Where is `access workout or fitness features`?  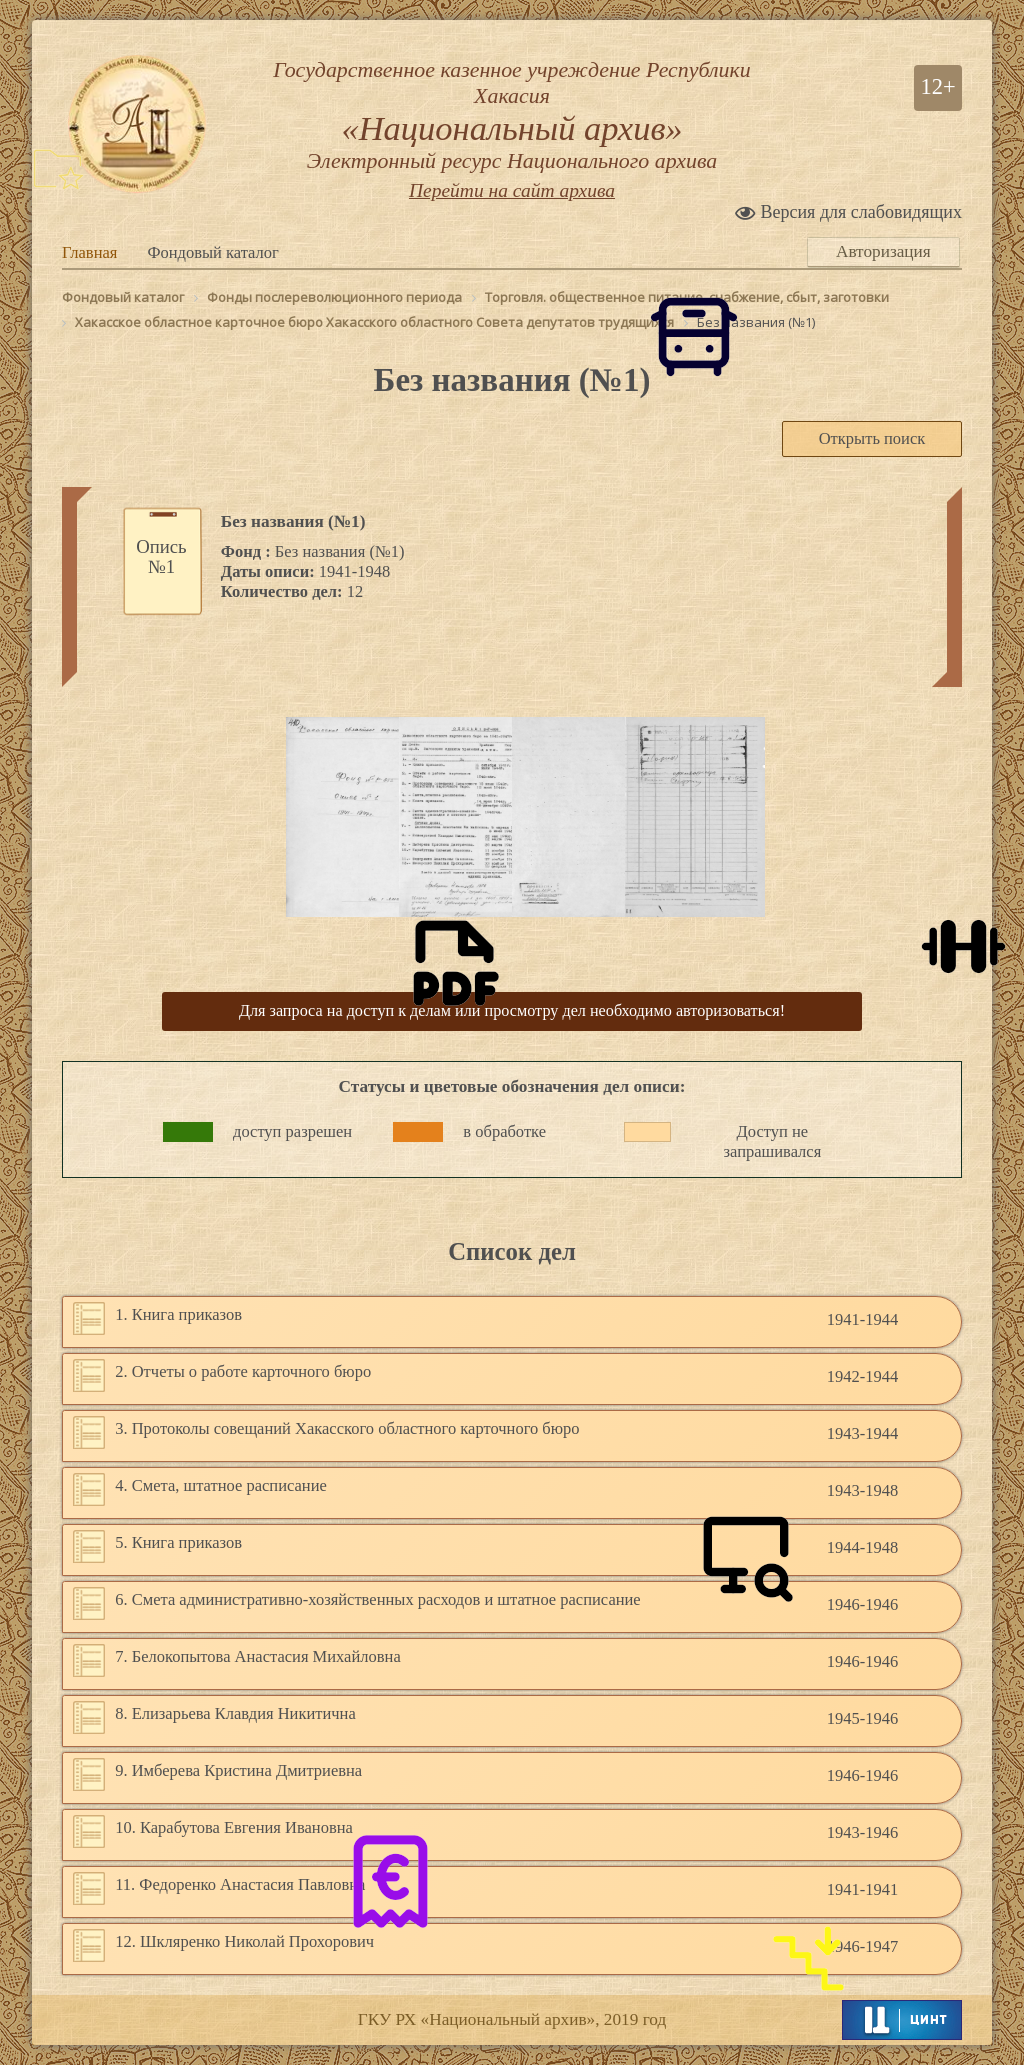
access workout or fitness features is located at coordinates (963, 946).